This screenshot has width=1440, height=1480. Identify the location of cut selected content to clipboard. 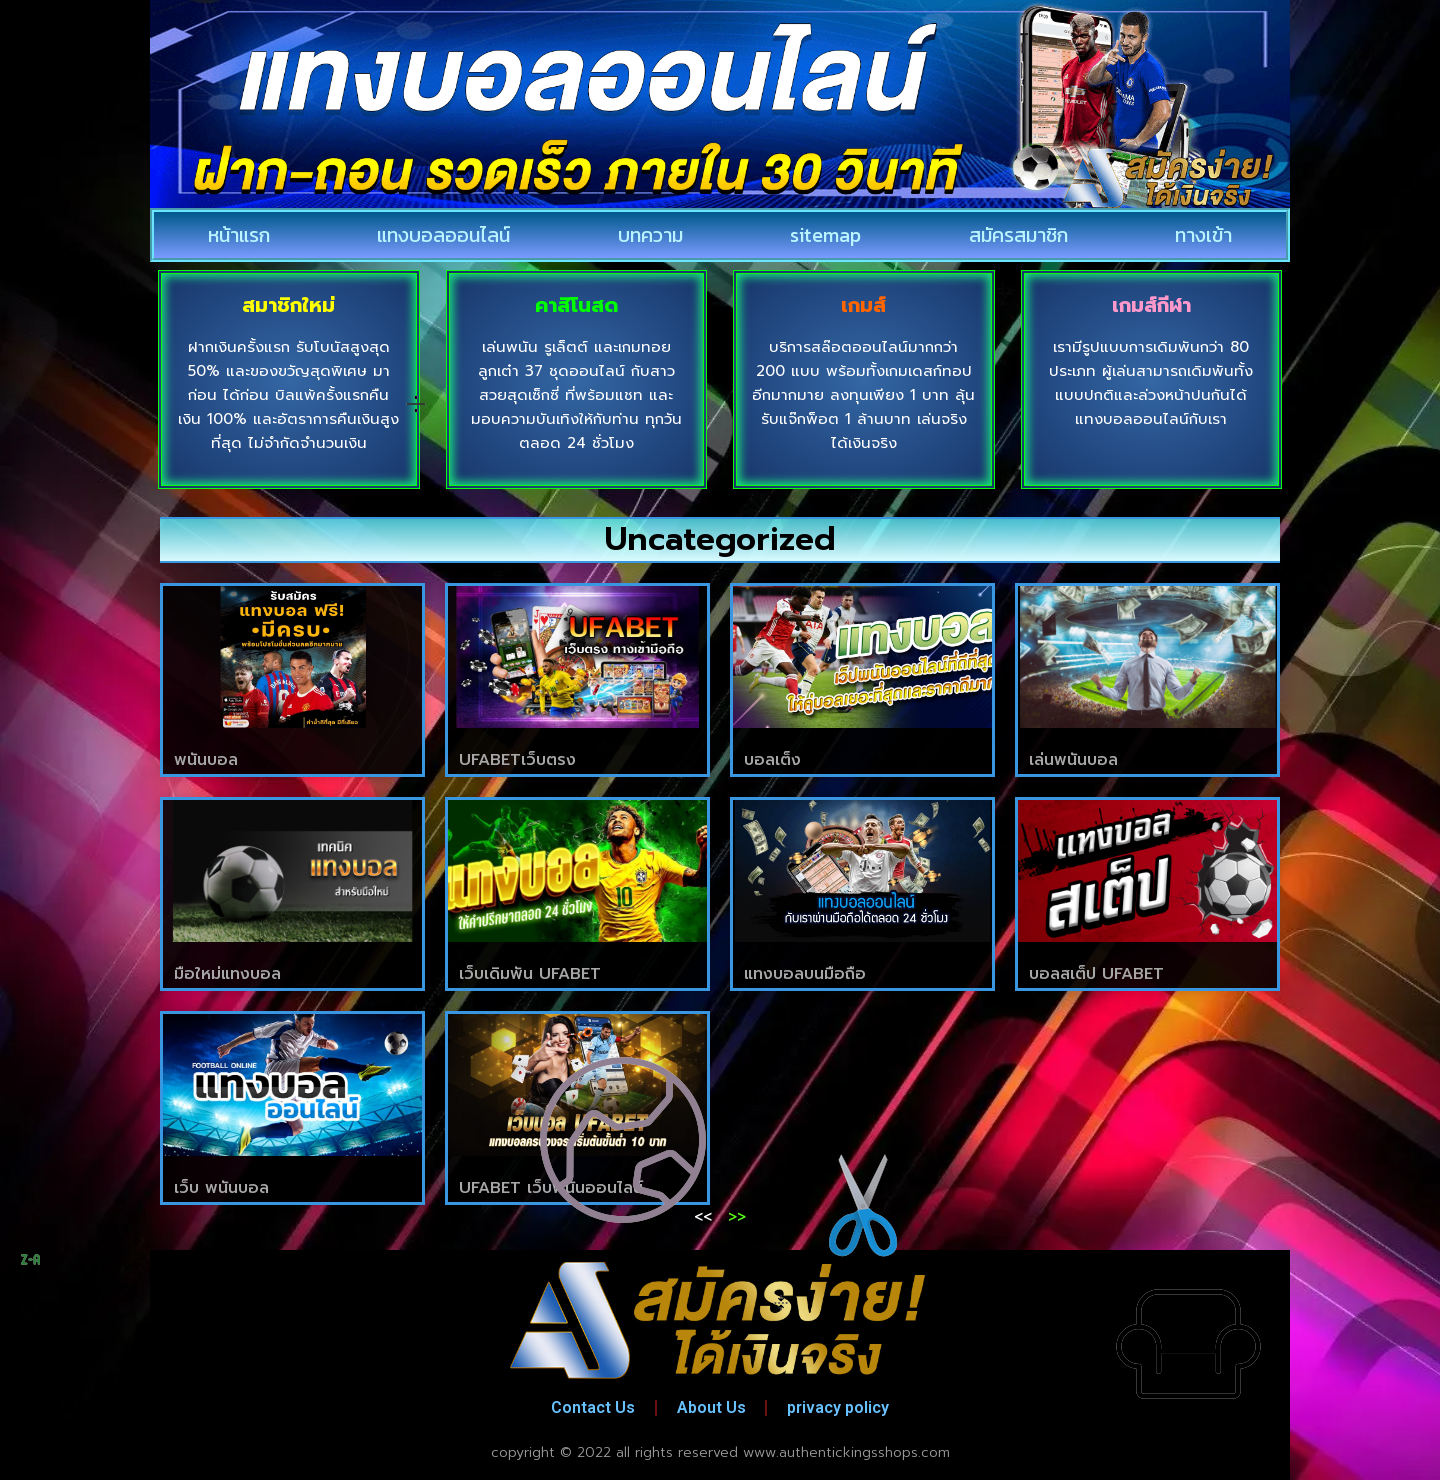
(864, 1205).